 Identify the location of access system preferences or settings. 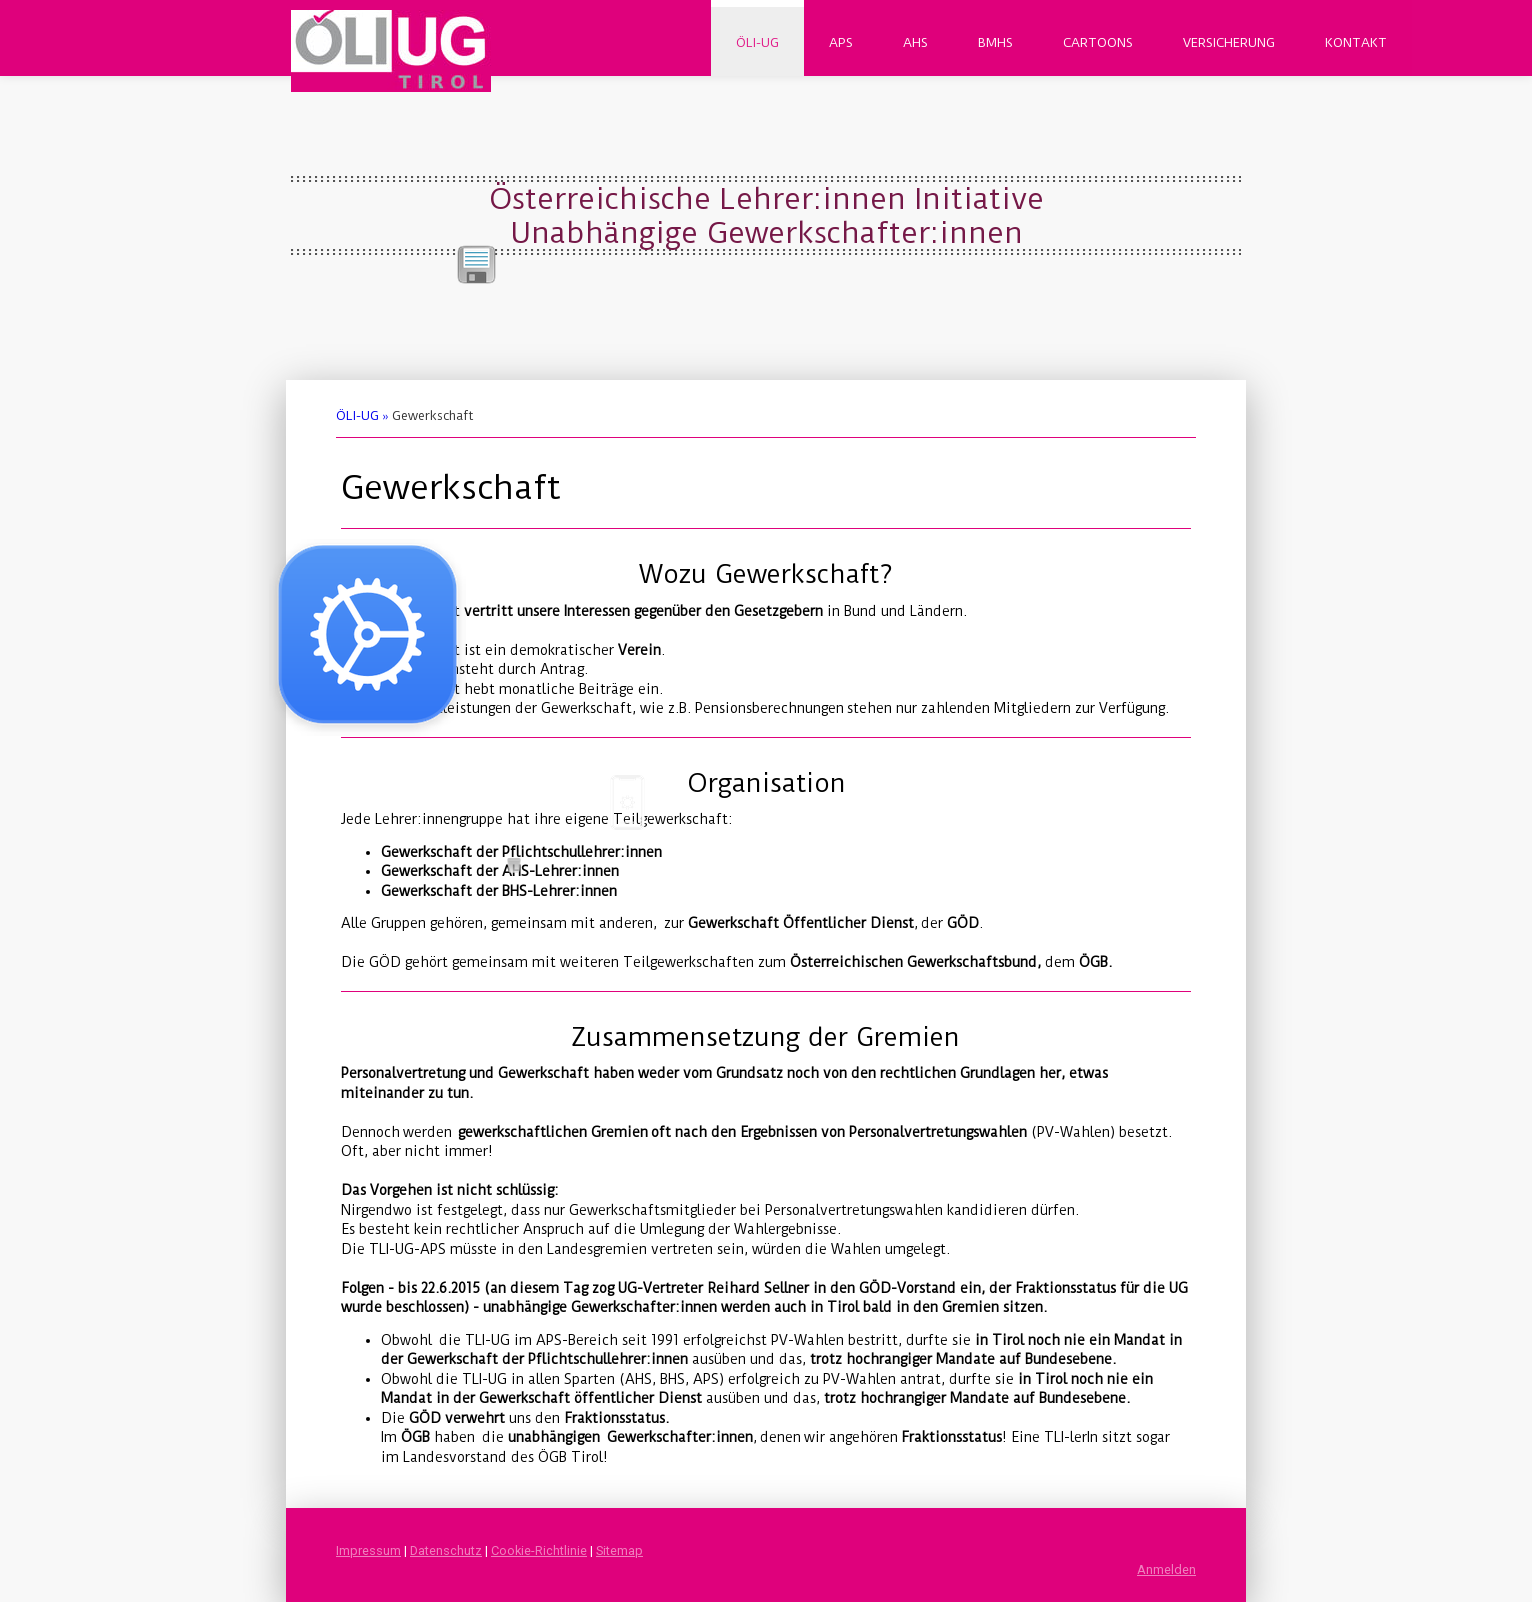
(367, 637).